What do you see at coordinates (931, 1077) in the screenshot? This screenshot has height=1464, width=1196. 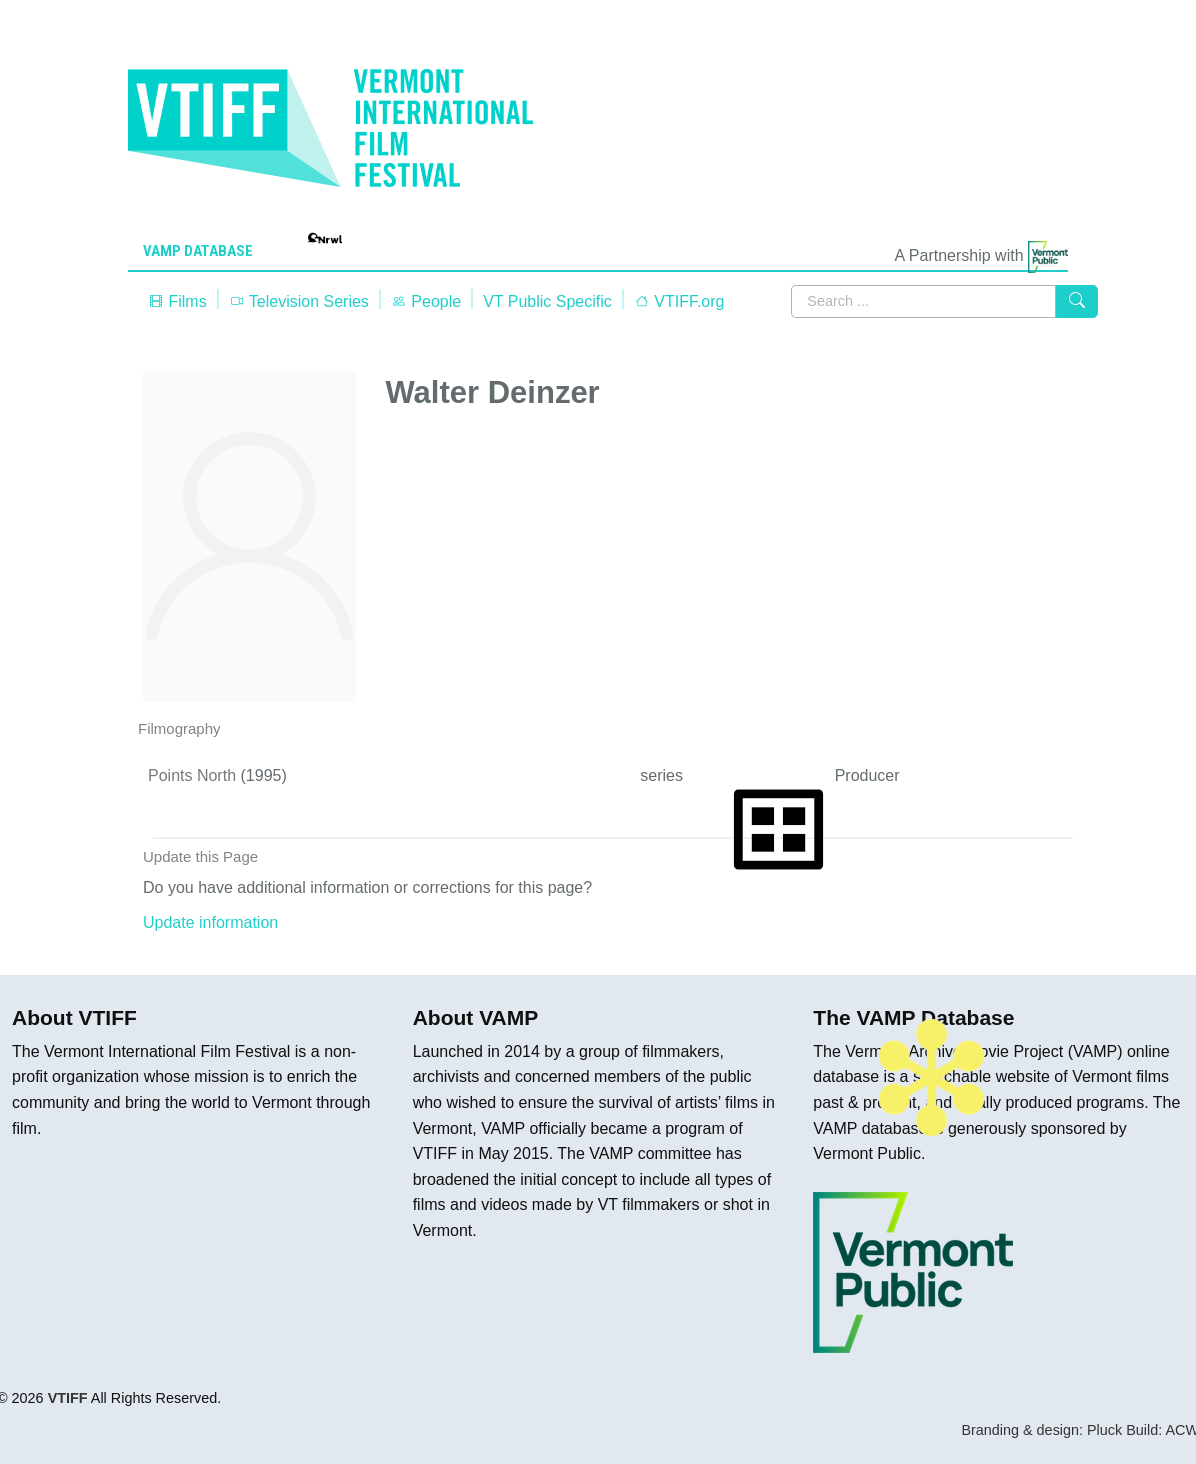 I see `launch GoToMeeting app` at bounding box center [931, 1077].